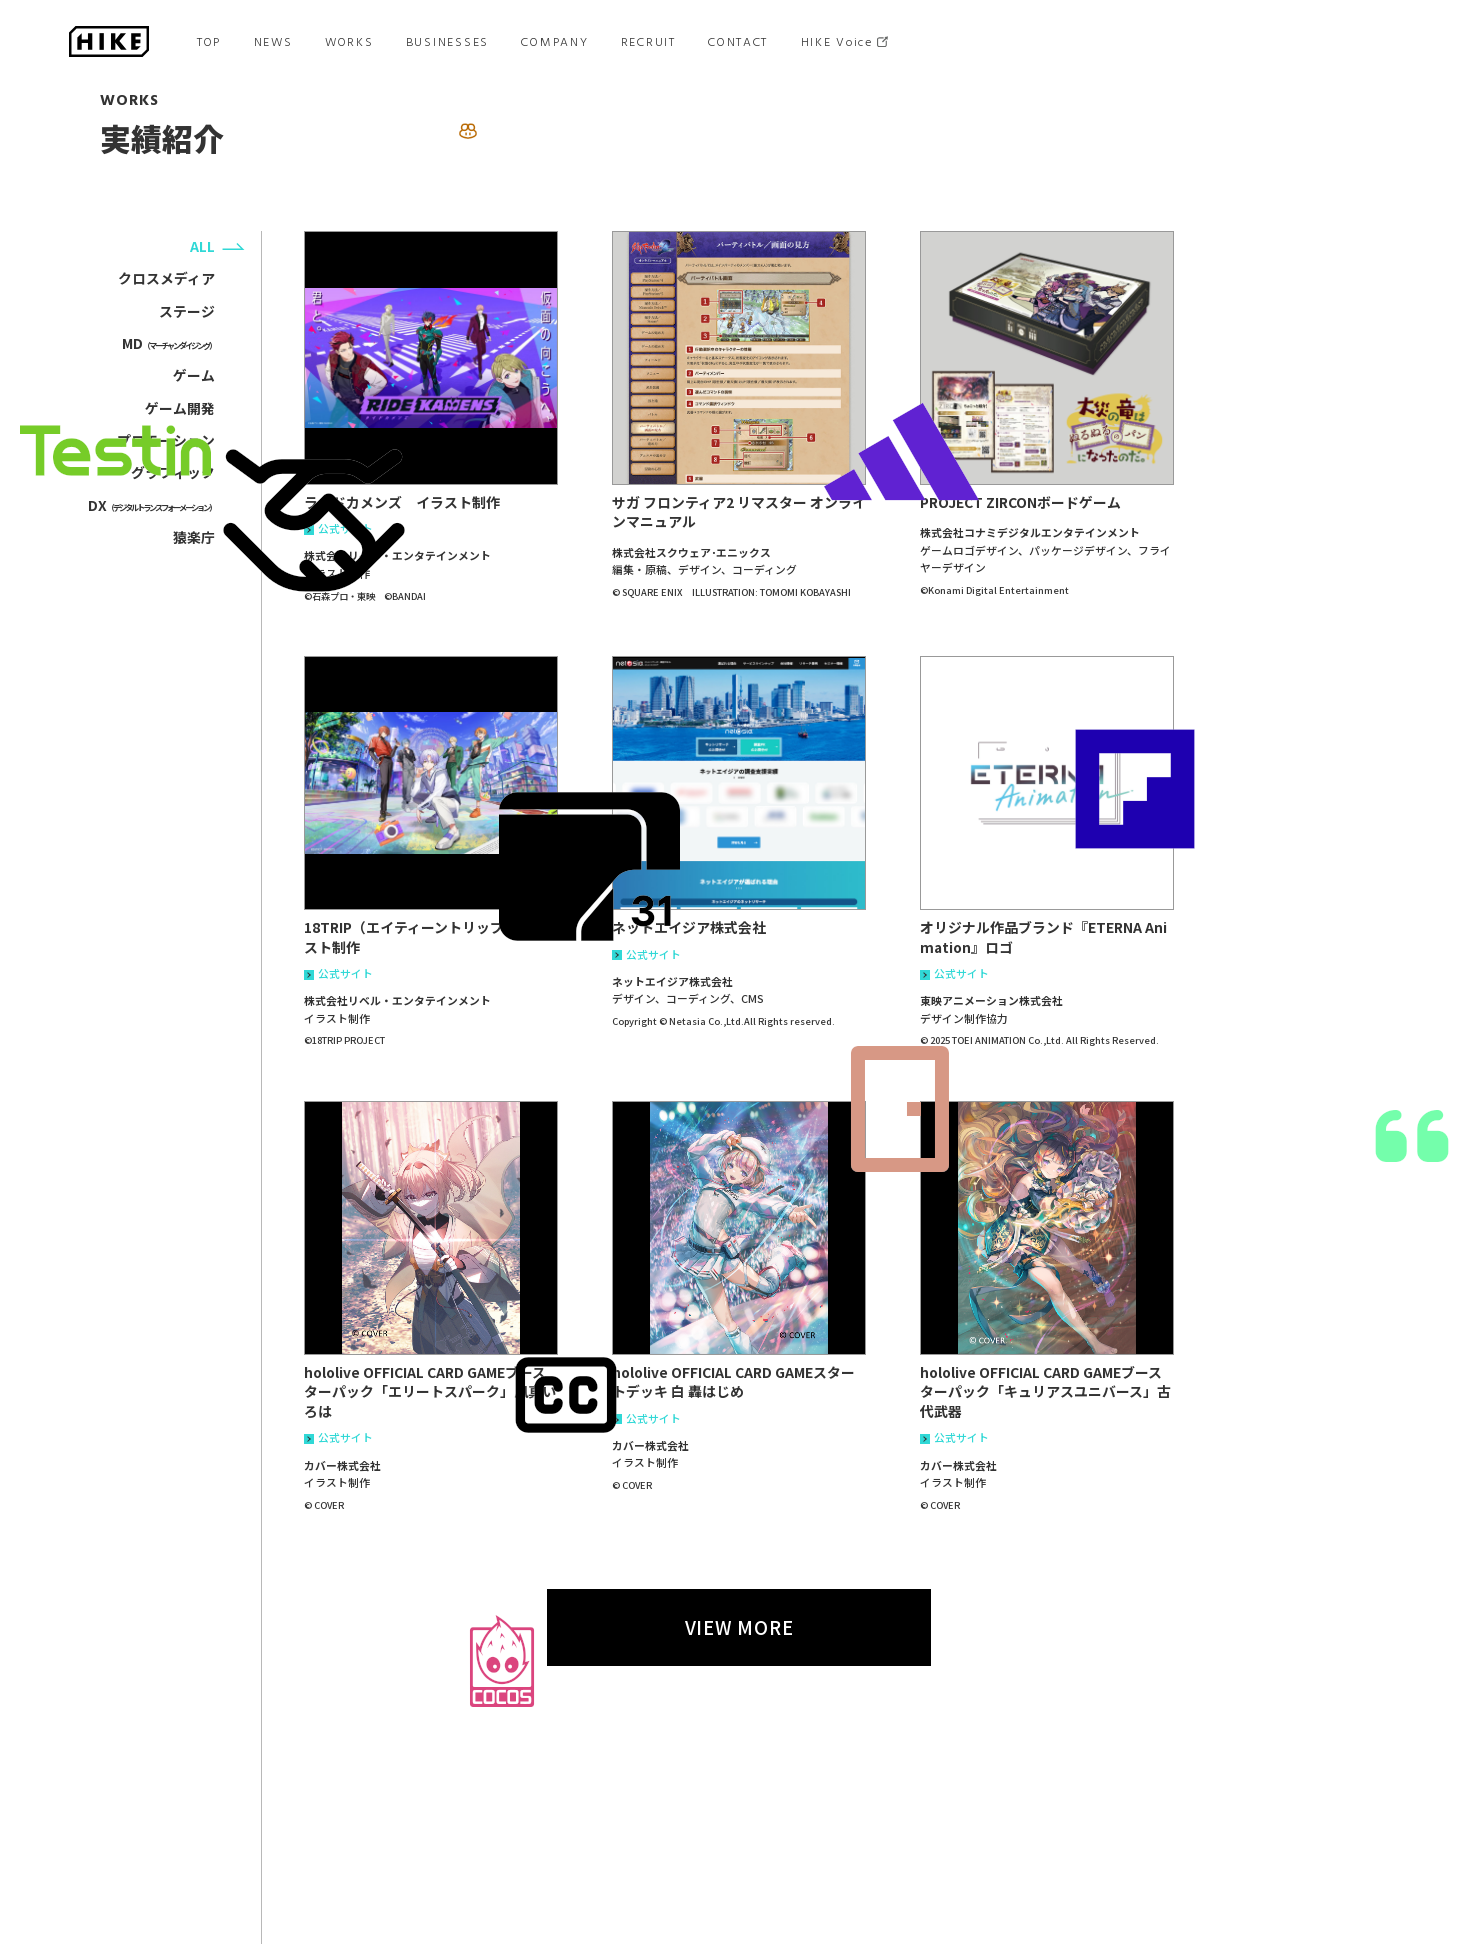 The height and width of the screenshot is (1944, 1478). Describe the element at coordinates (589, 866) in the screenshot. I see `open Proton Calendar app` at that location.